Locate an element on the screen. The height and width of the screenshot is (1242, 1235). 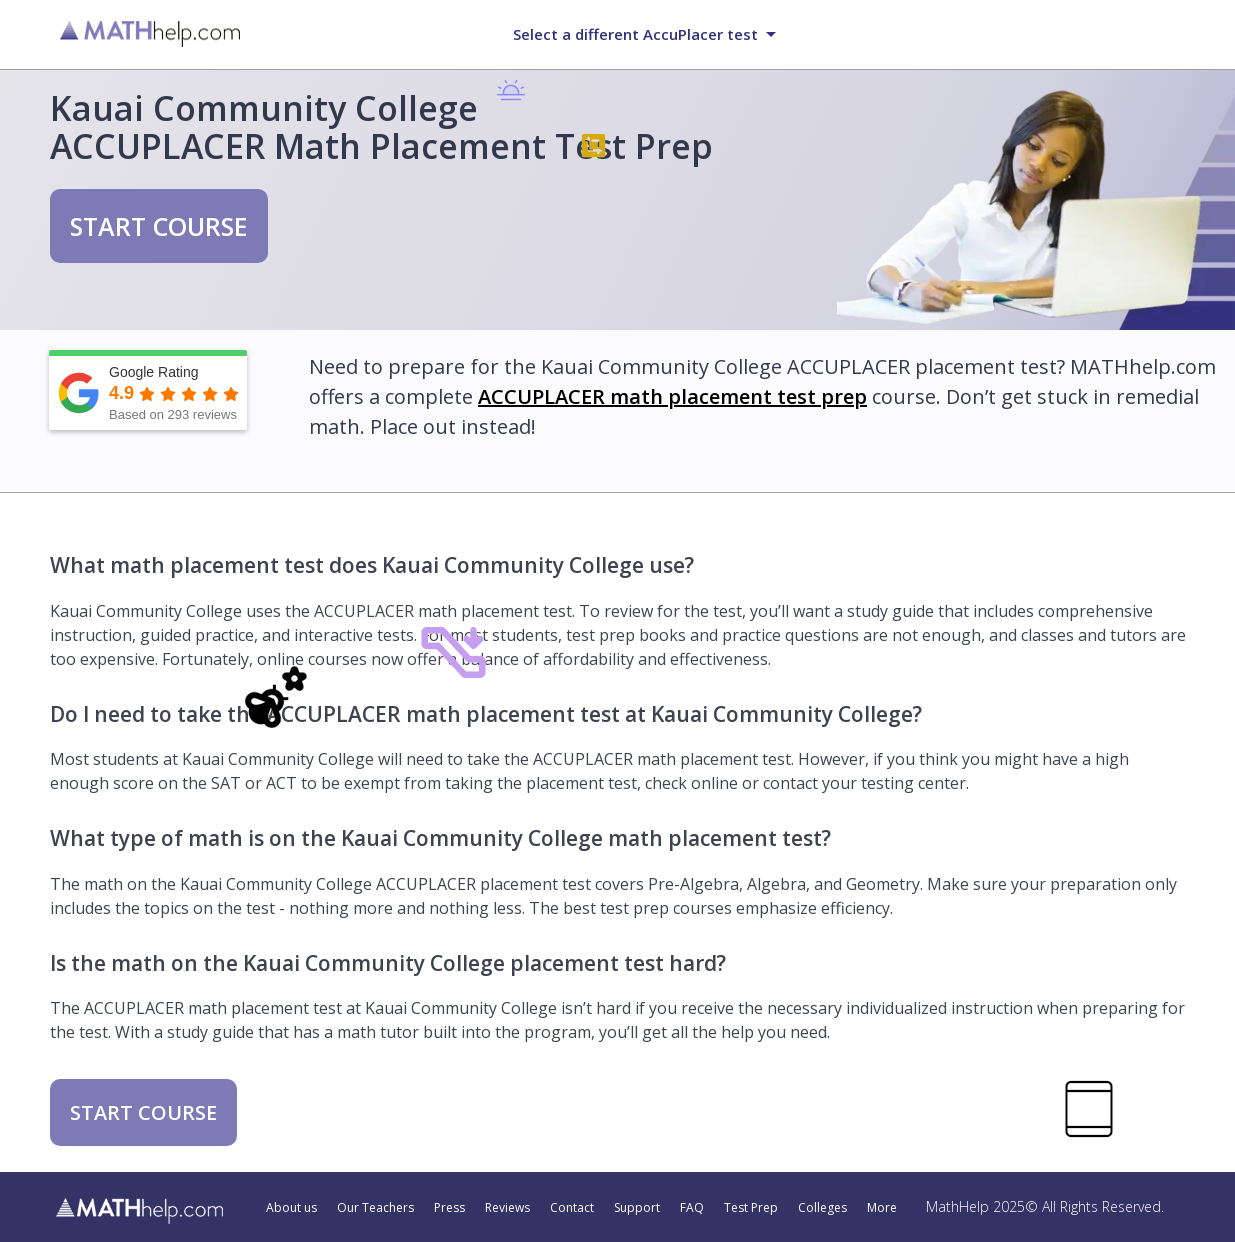
access nature or outdoor-themed emoji is located at coordinates (276, 697).